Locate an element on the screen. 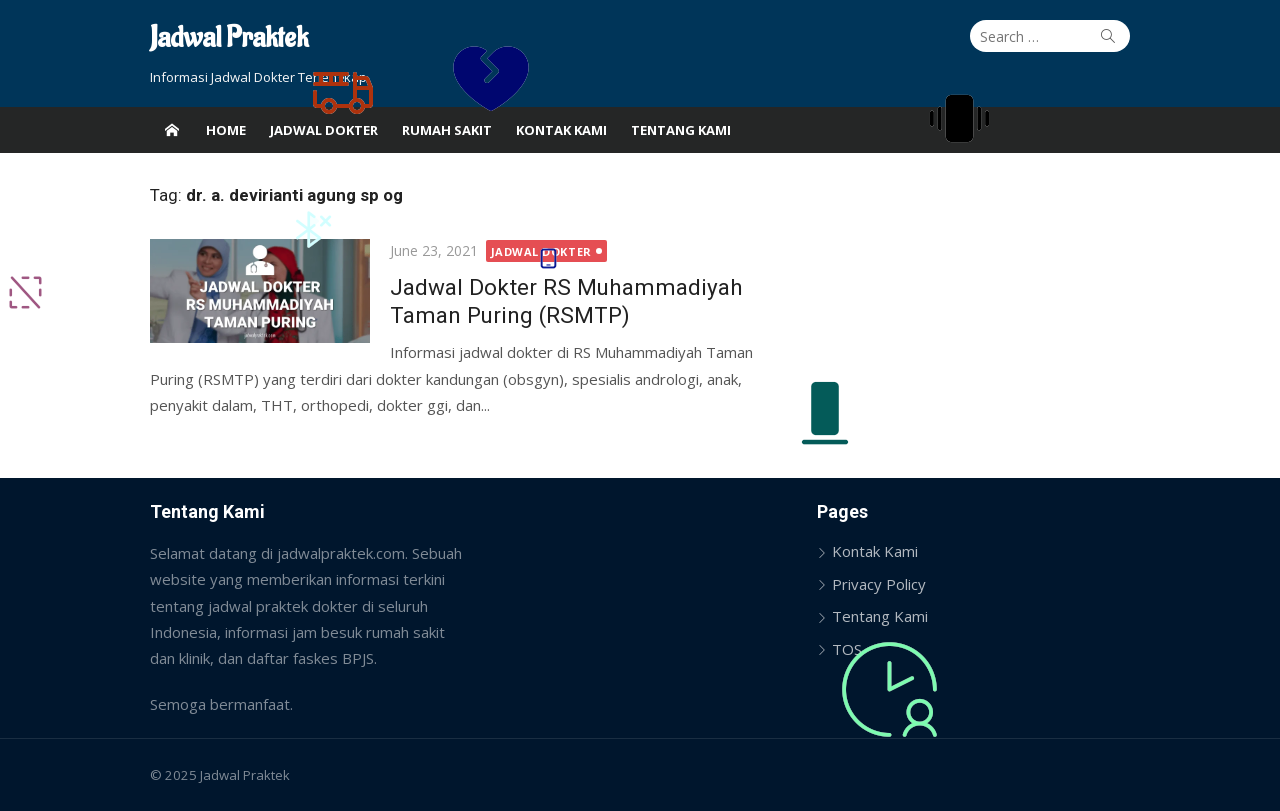  switch to tablet view or layout is located at coordinates (548, 258).